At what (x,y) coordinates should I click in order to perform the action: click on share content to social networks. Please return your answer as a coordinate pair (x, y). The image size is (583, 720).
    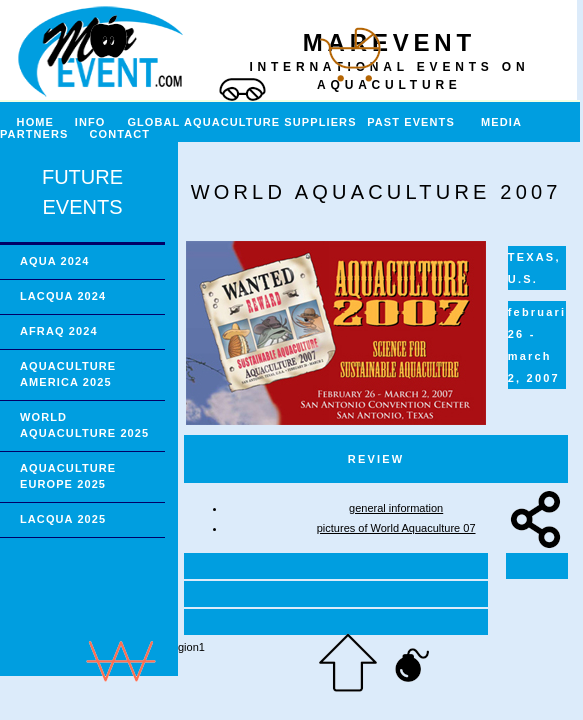
    Looking at the image, I should click on (537, 519).